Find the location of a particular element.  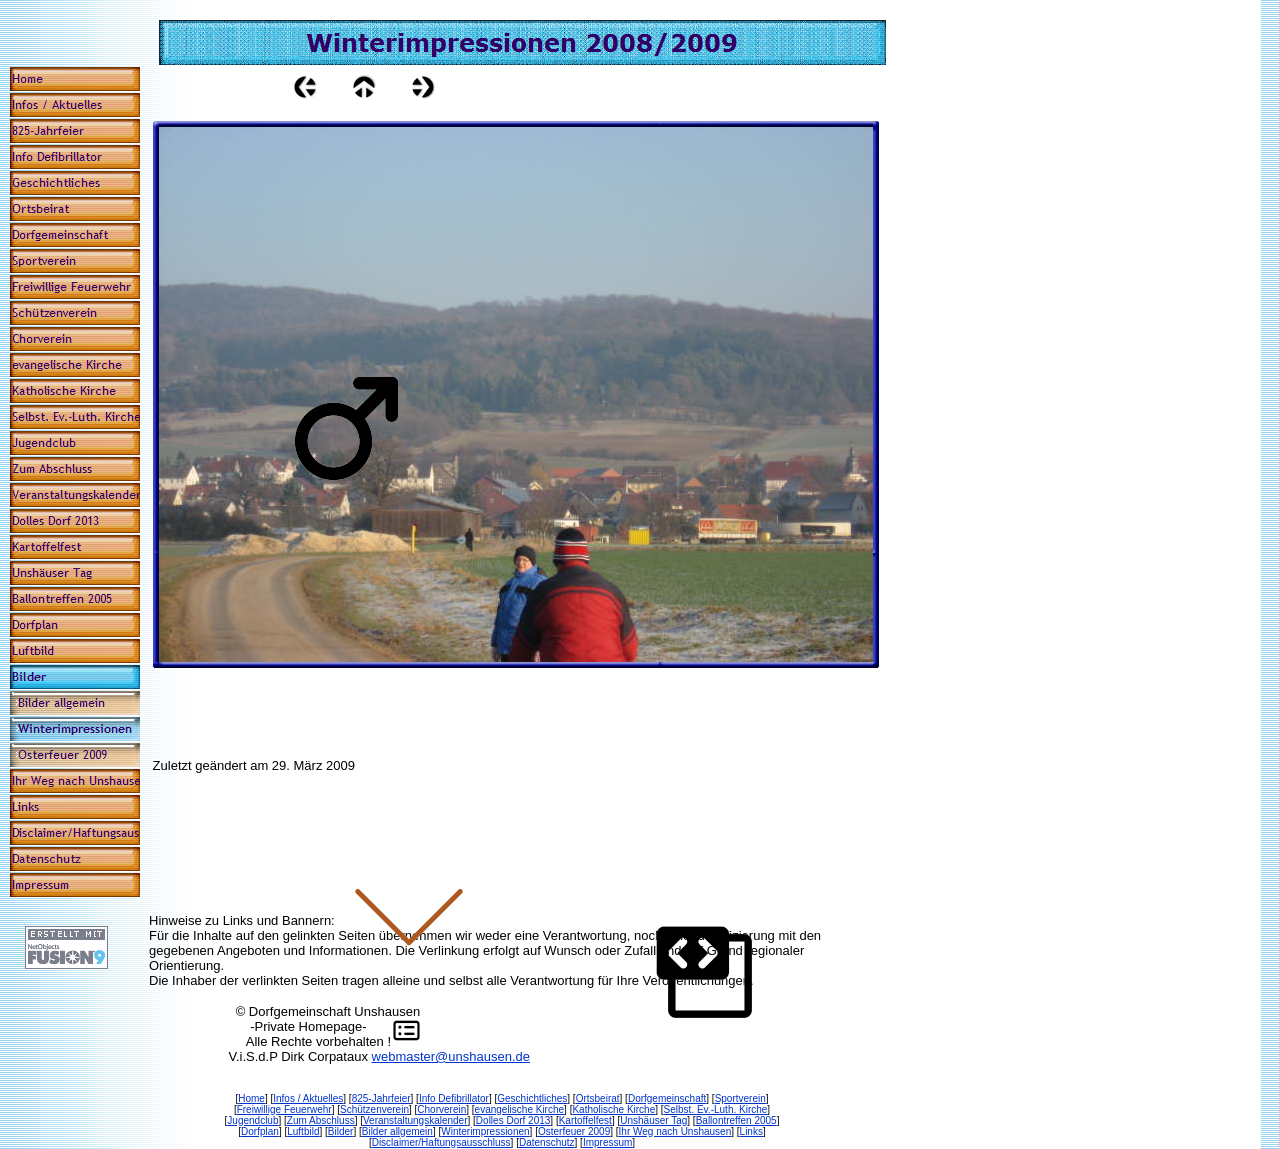

expand a dropdown menu is located at coordinates (409, 912).